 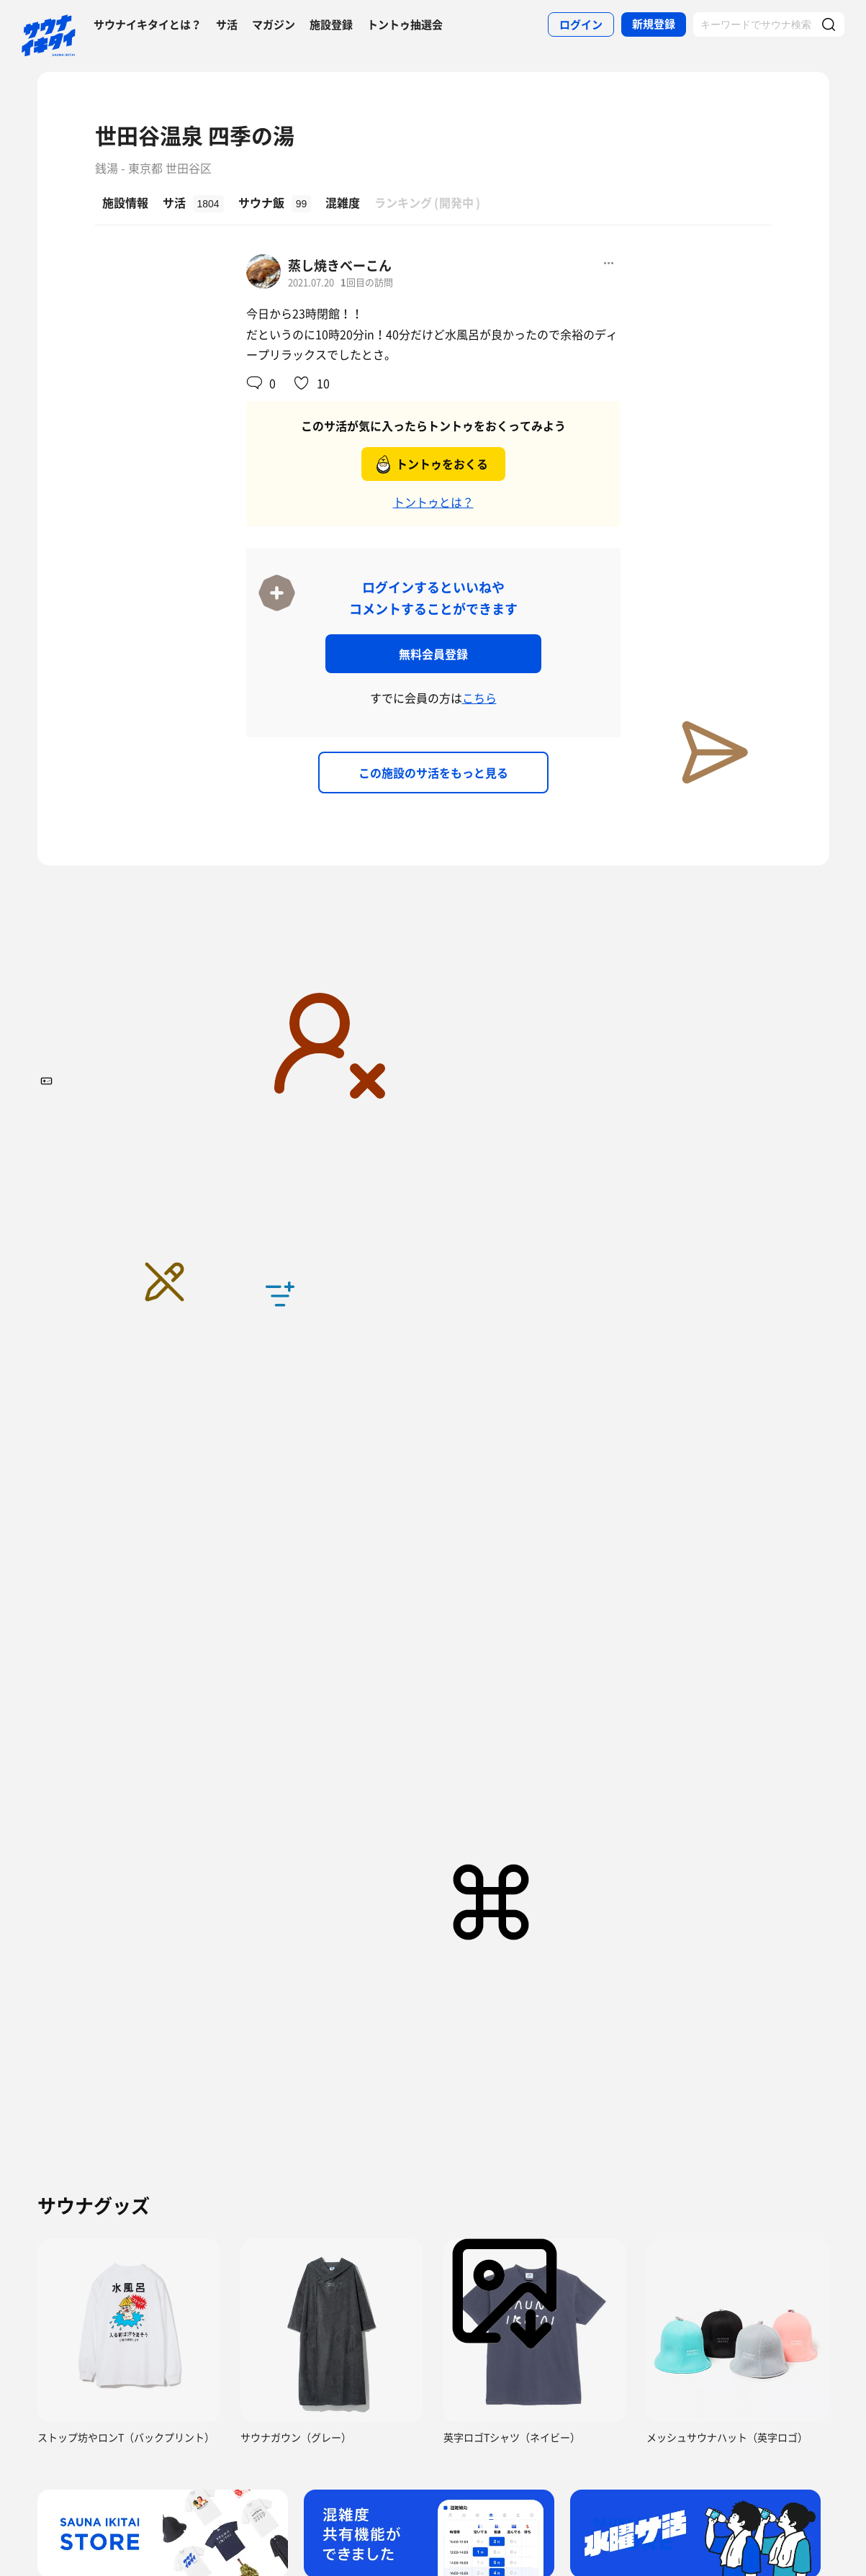 I want to click on add a new item or element, so click(x=276, y=593).